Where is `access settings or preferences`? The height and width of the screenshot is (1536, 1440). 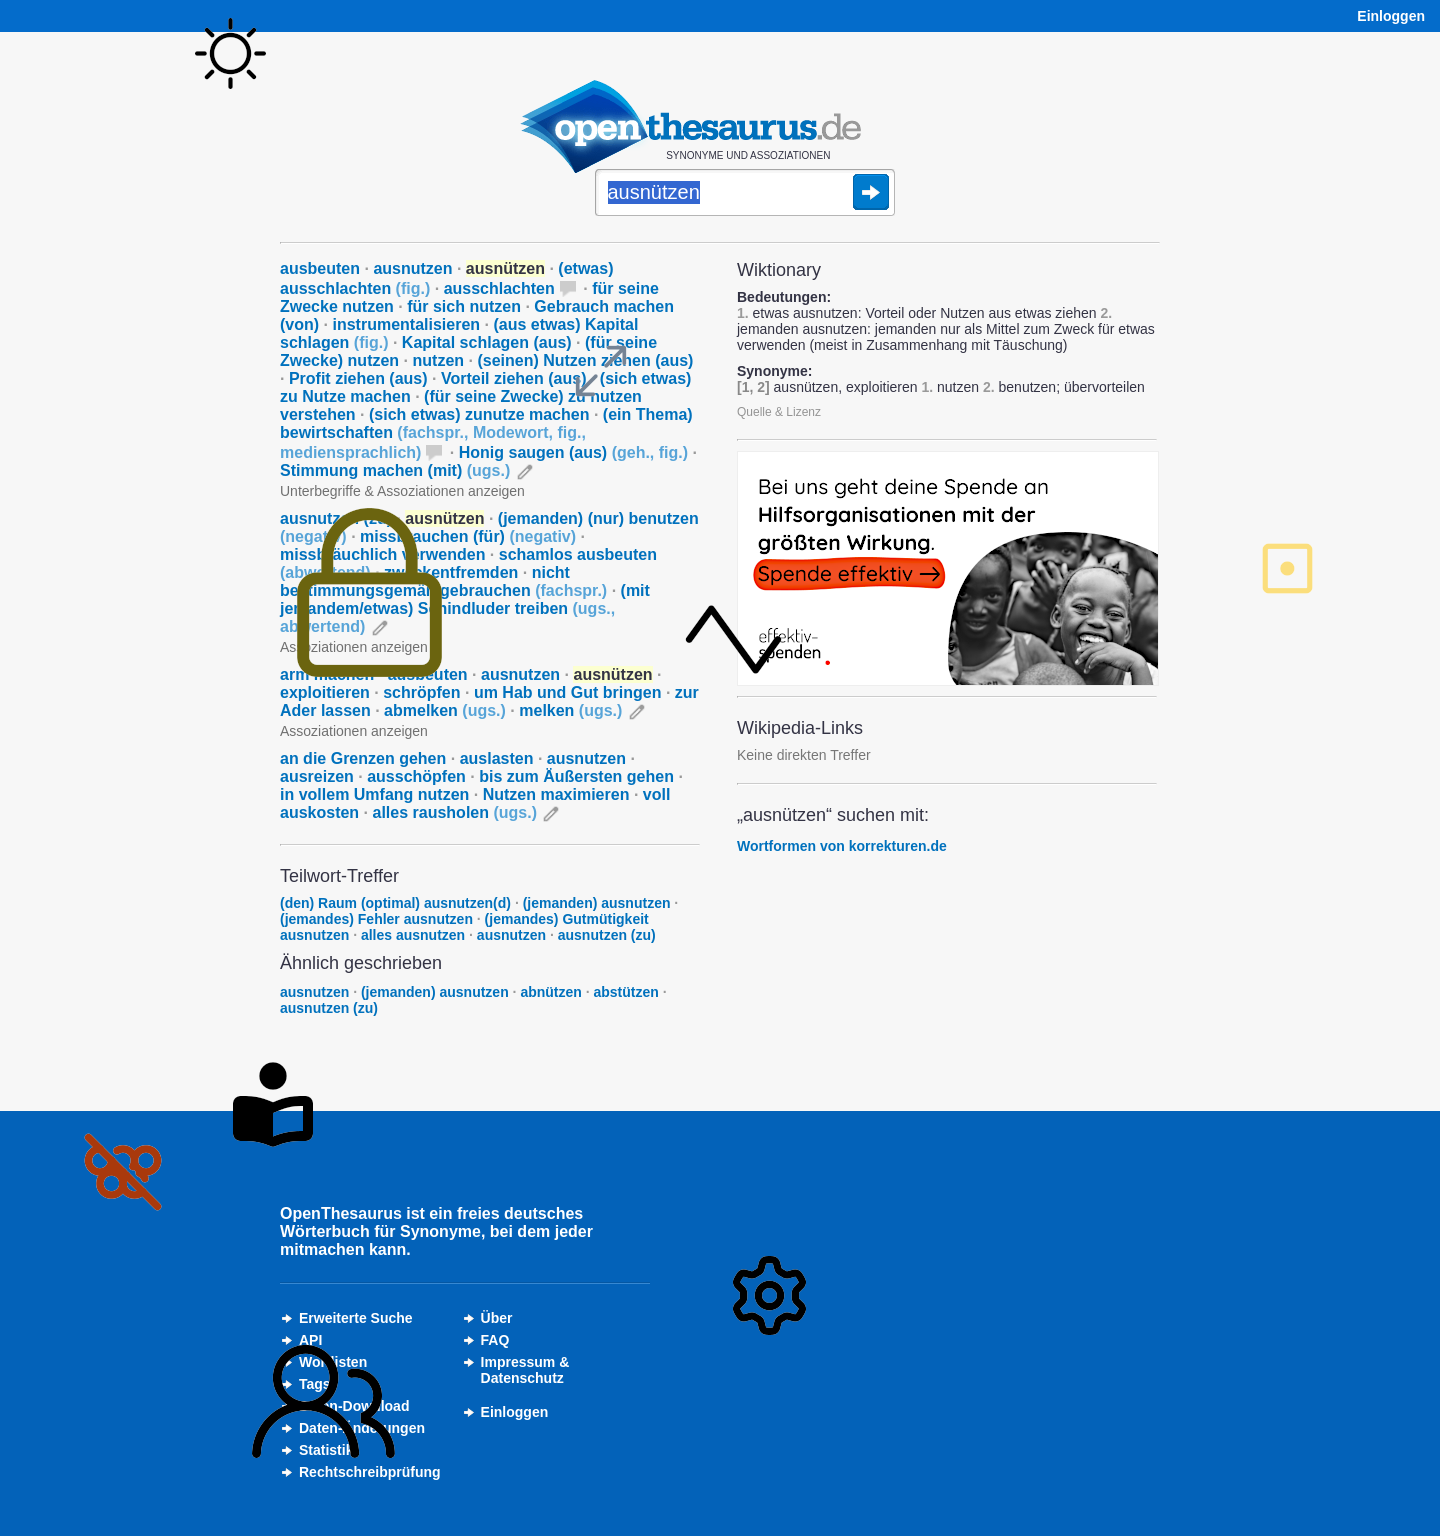 access settings or preferences is located at coordinates (769, 1295).